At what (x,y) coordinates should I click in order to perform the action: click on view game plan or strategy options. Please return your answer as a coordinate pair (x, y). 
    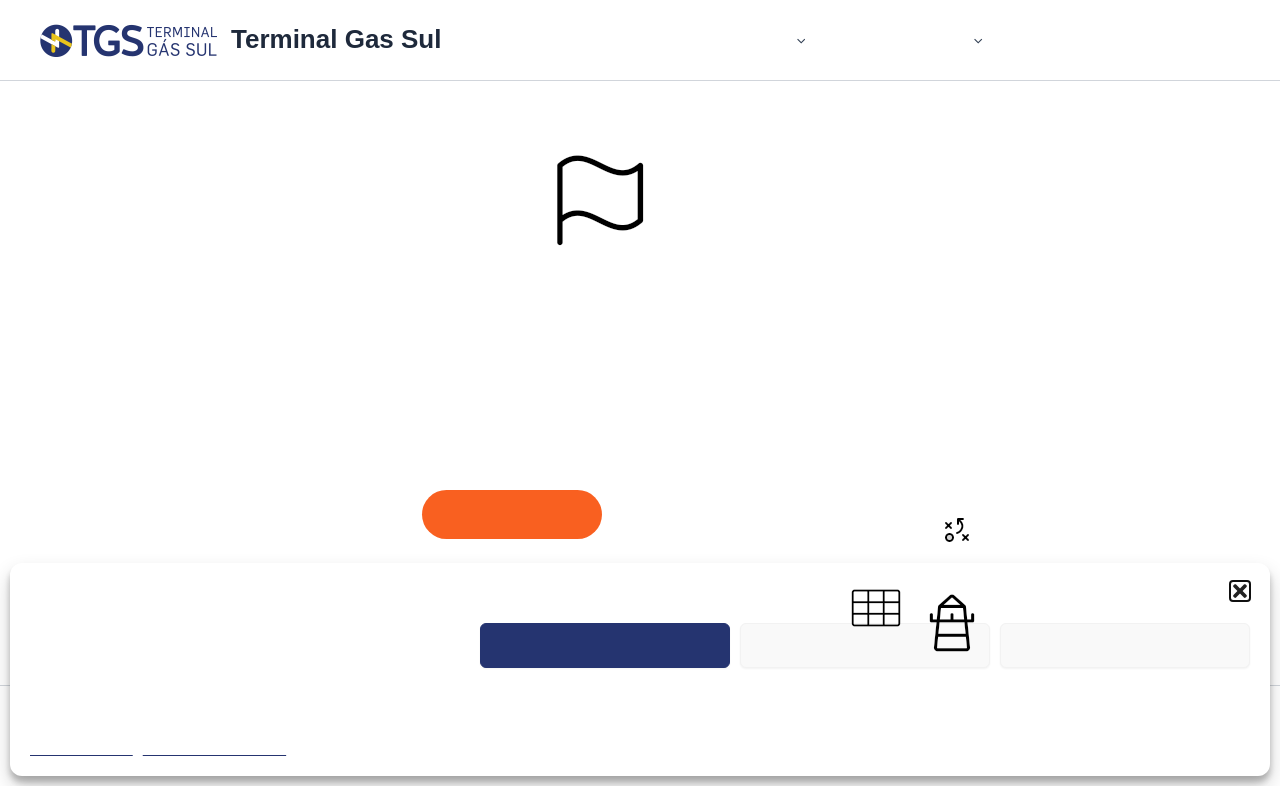
    Looking at the image, I should click on (956, 530).